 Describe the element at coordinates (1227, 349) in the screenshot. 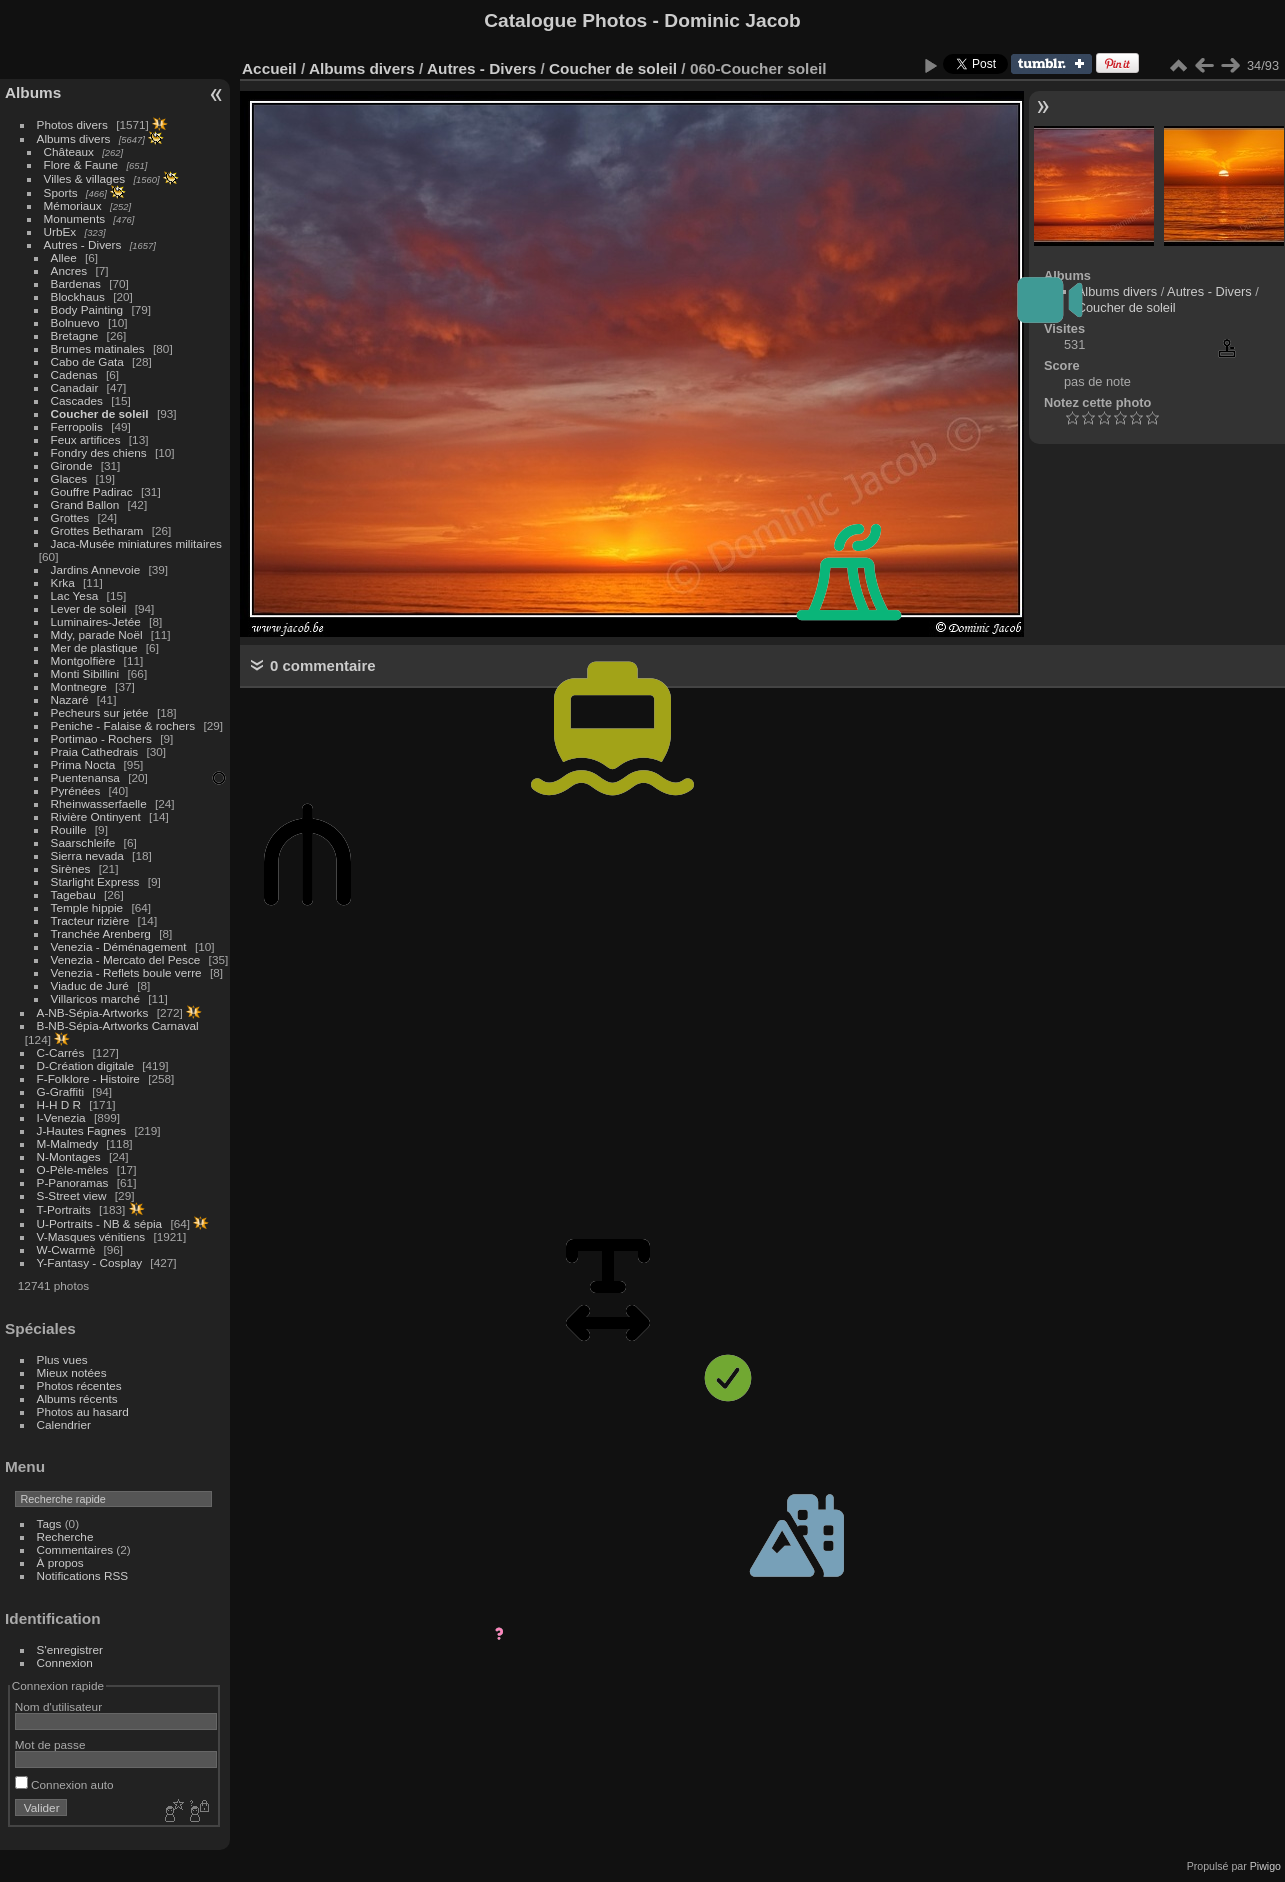

I see `access gaming or controller settings` at that location.